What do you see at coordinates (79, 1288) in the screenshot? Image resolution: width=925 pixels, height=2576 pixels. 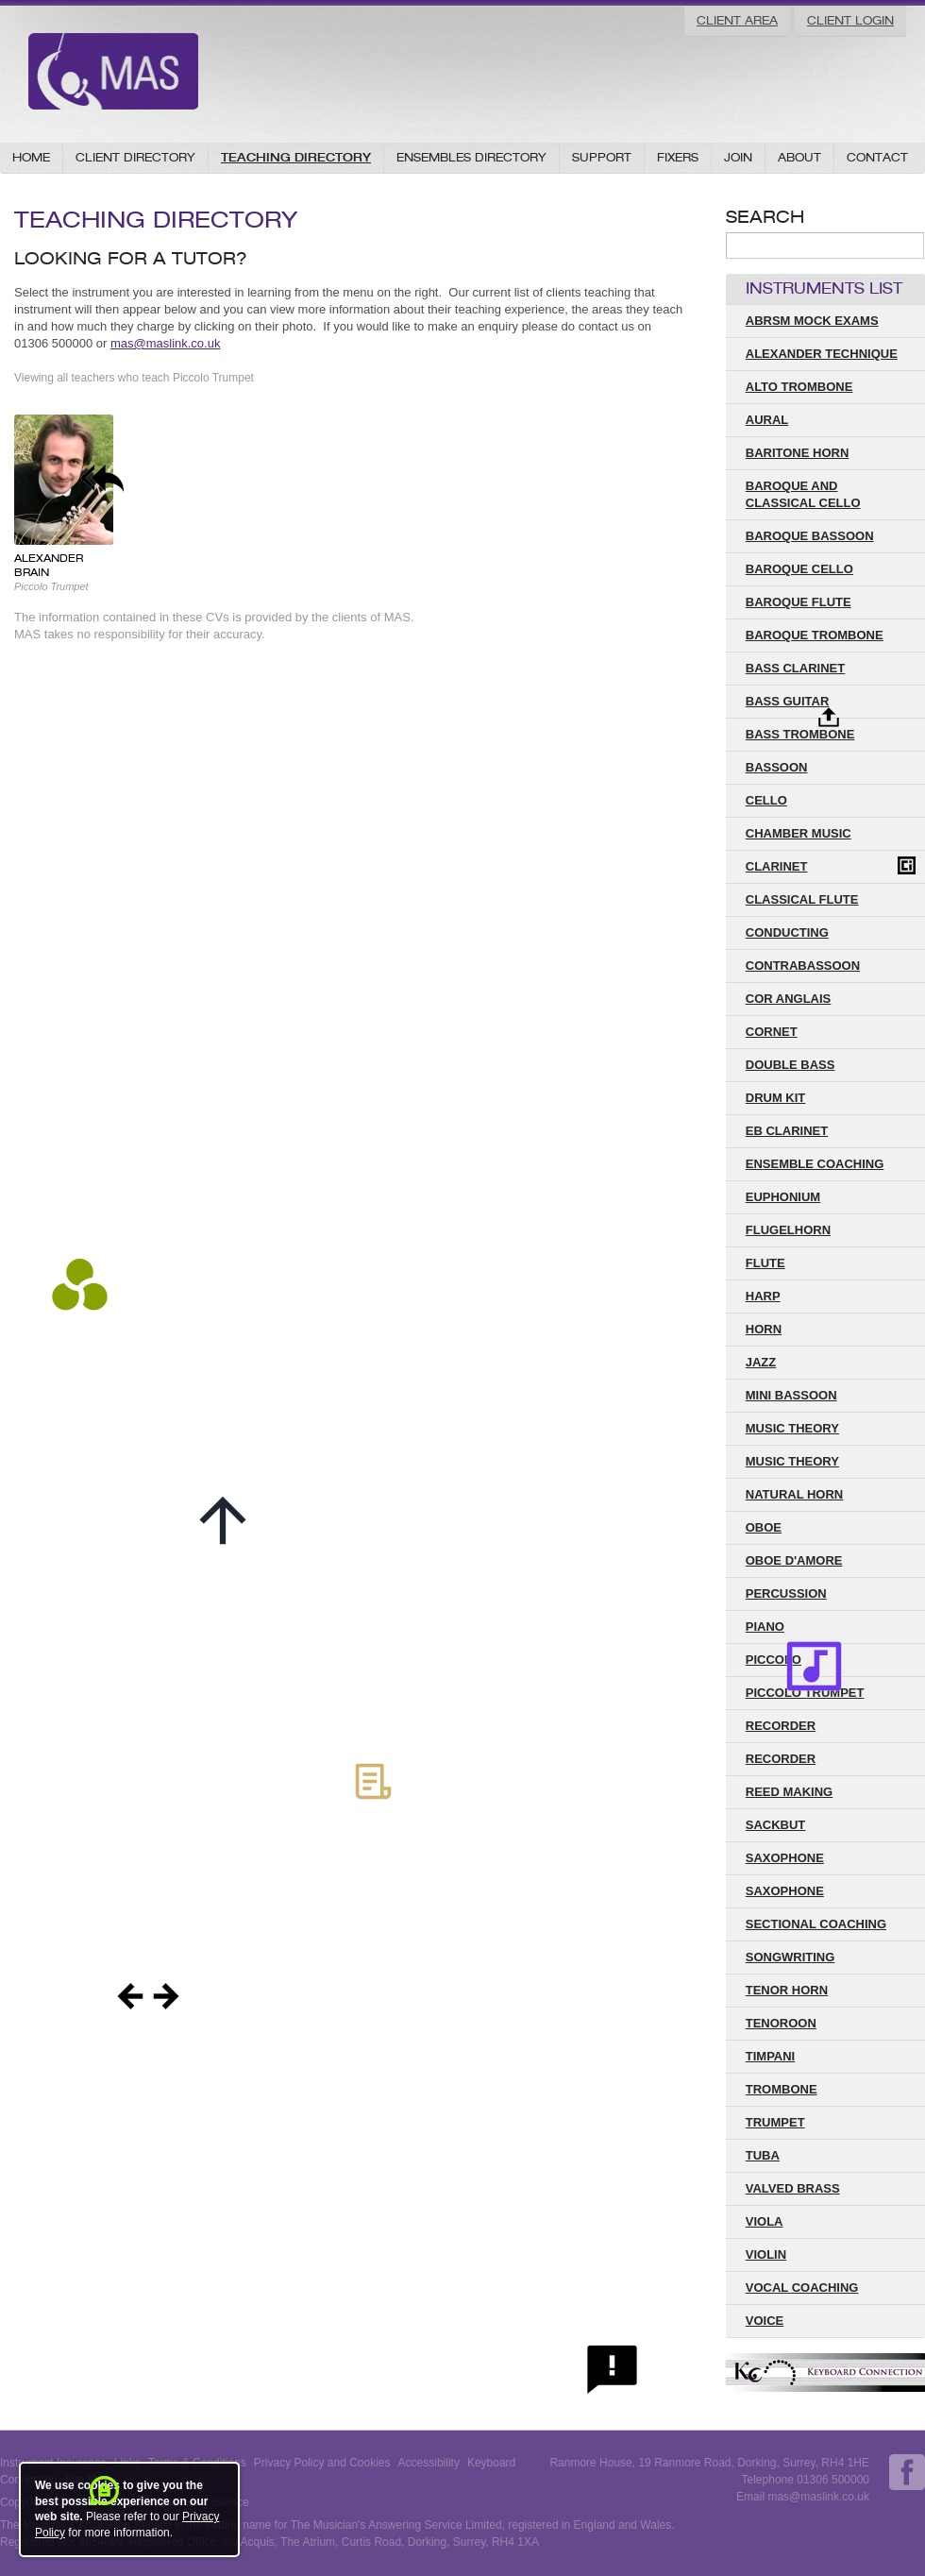 I see `apply color filter to image` at bounding box center [79, 1288].